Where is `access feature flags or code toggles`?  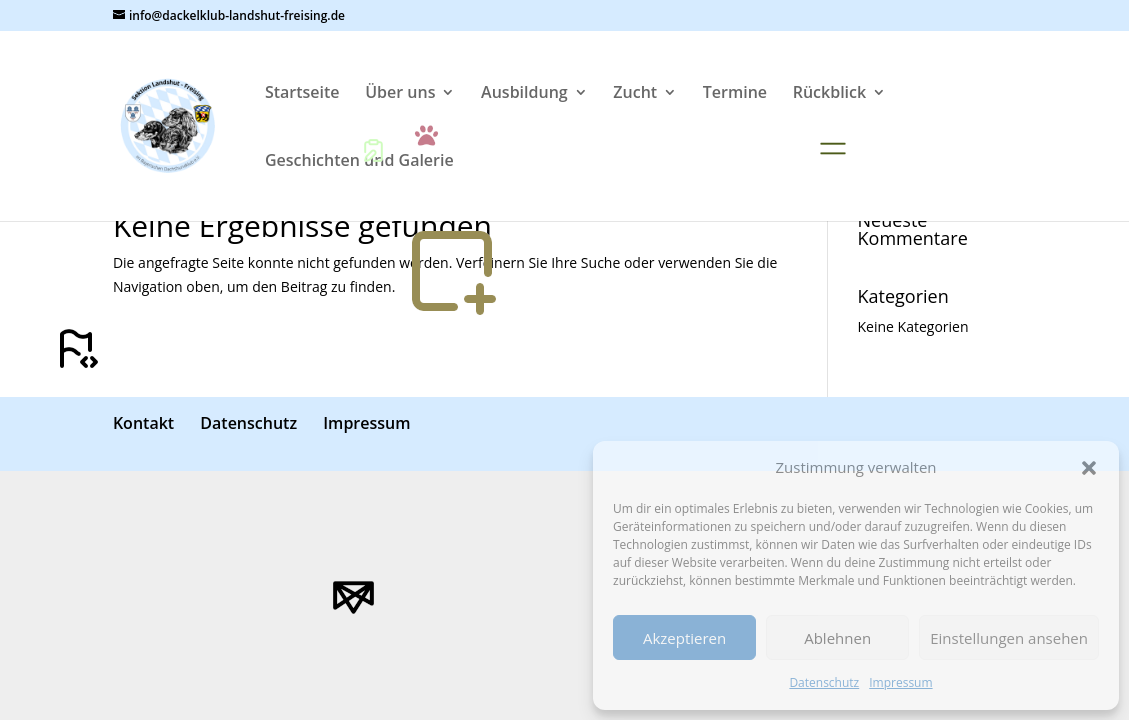 access feature flags or code toggles is located at coordinates (76, 348).